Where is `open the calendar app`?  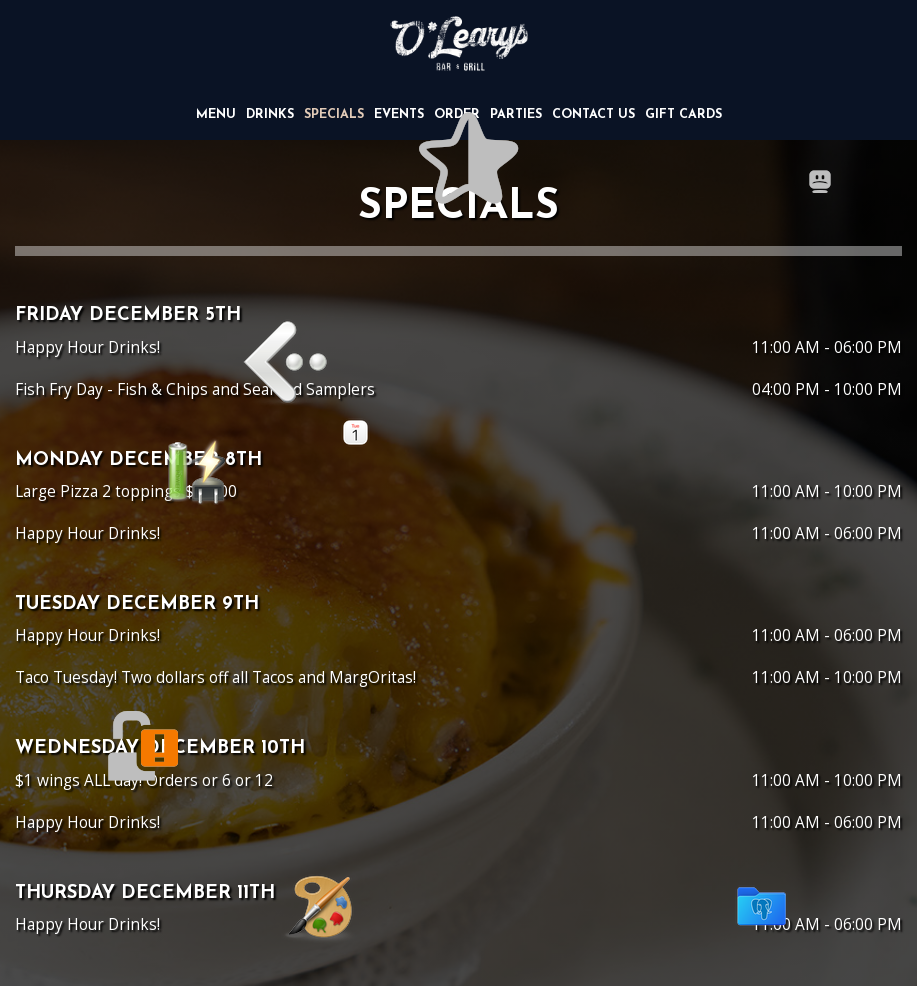 open the calendar app is located at coordinates (355, 432).